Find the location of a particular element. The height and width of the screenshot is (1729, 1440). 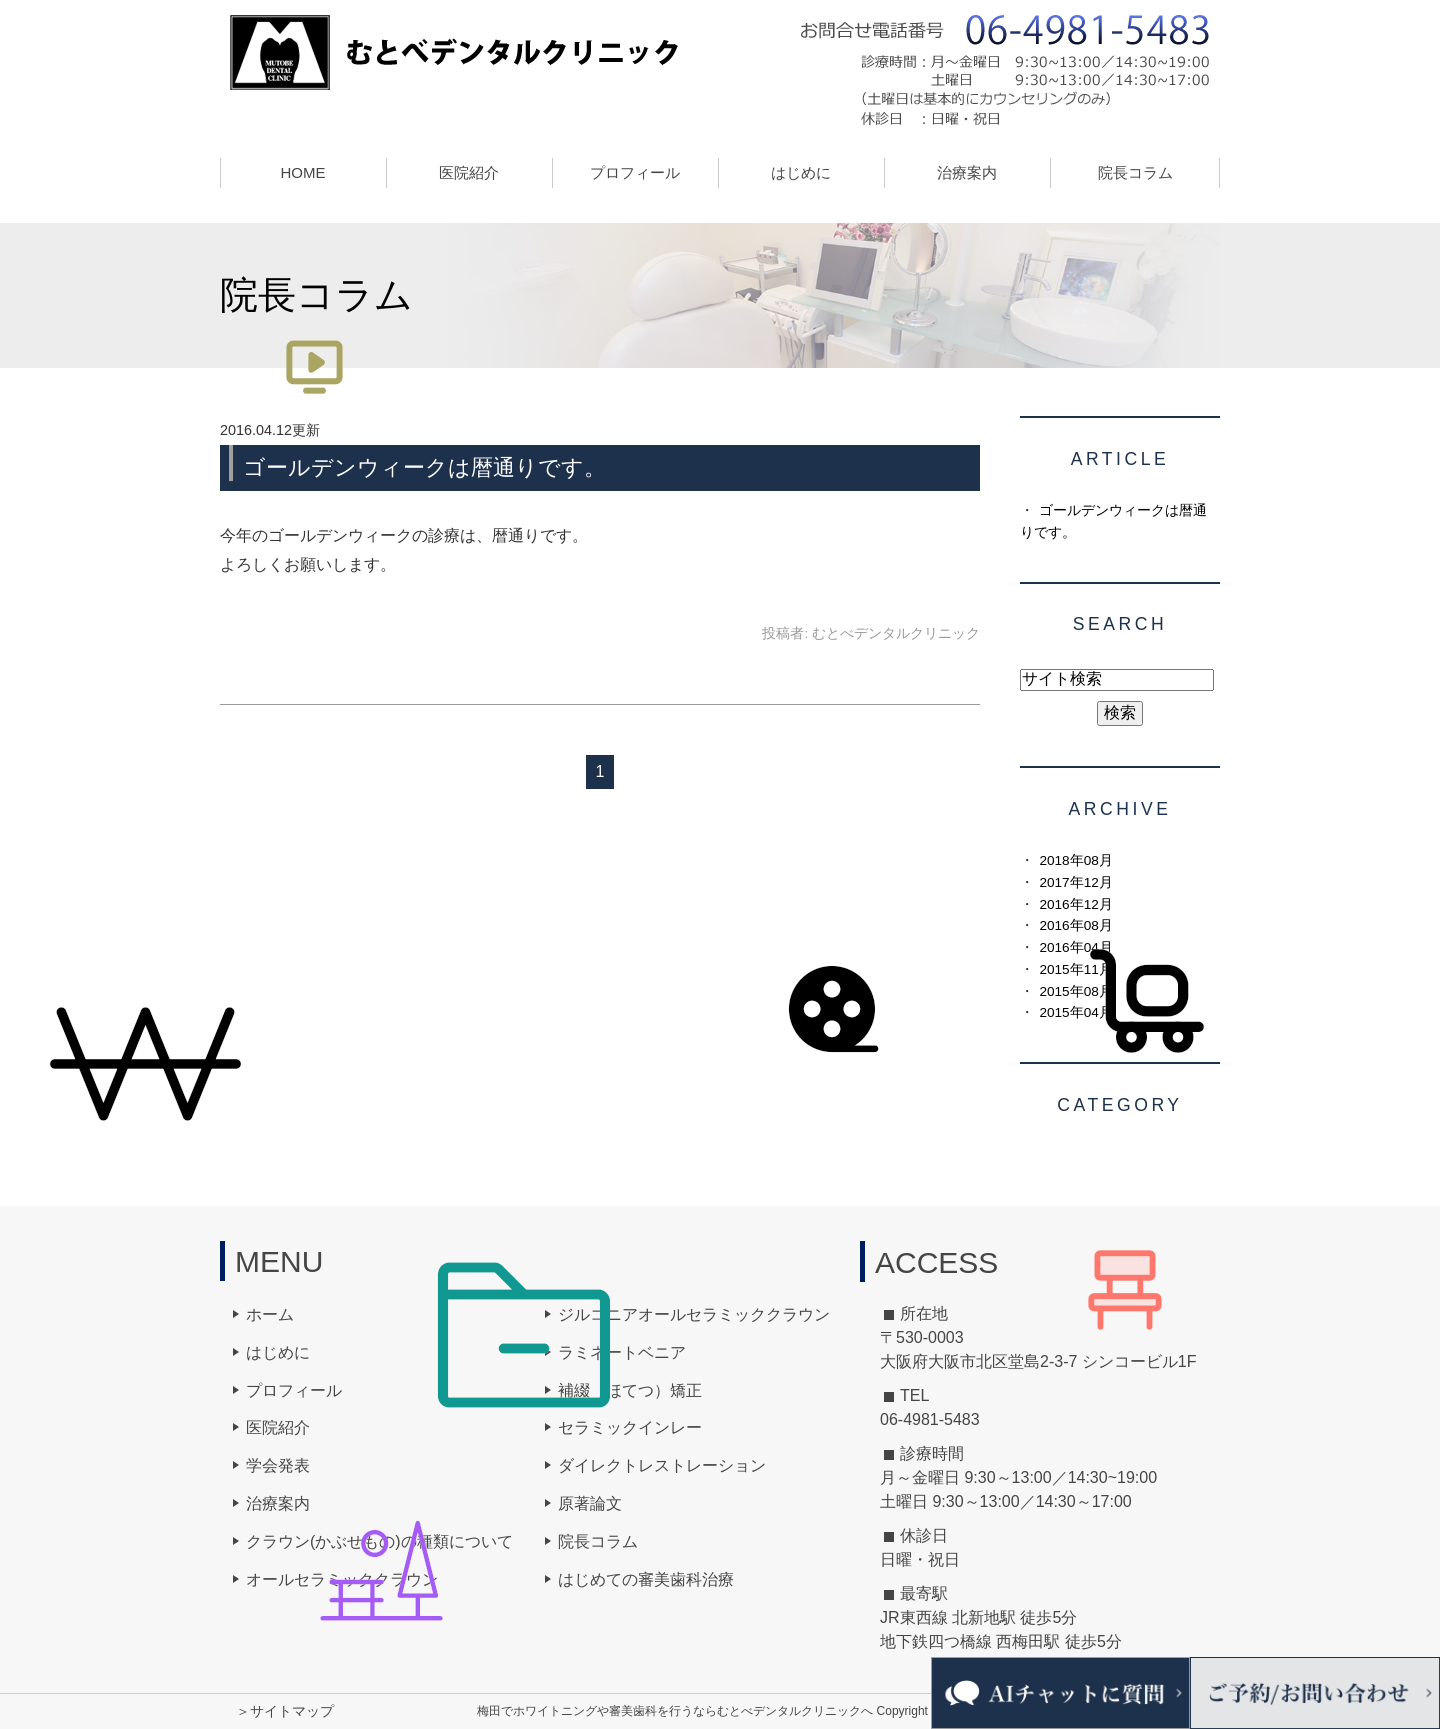

play video on monitor or screen is located at coordinates (314, 364).